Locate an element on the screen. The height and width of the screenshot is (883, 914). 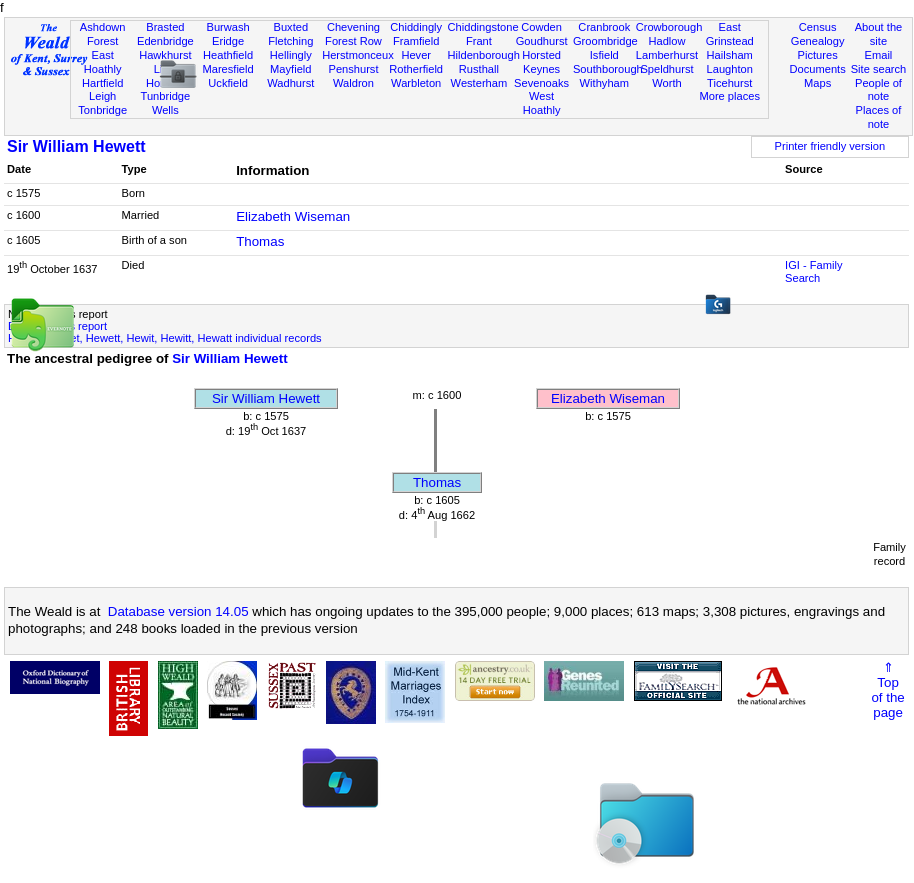
access a password-protected folder is located at coordinates (178, 75).